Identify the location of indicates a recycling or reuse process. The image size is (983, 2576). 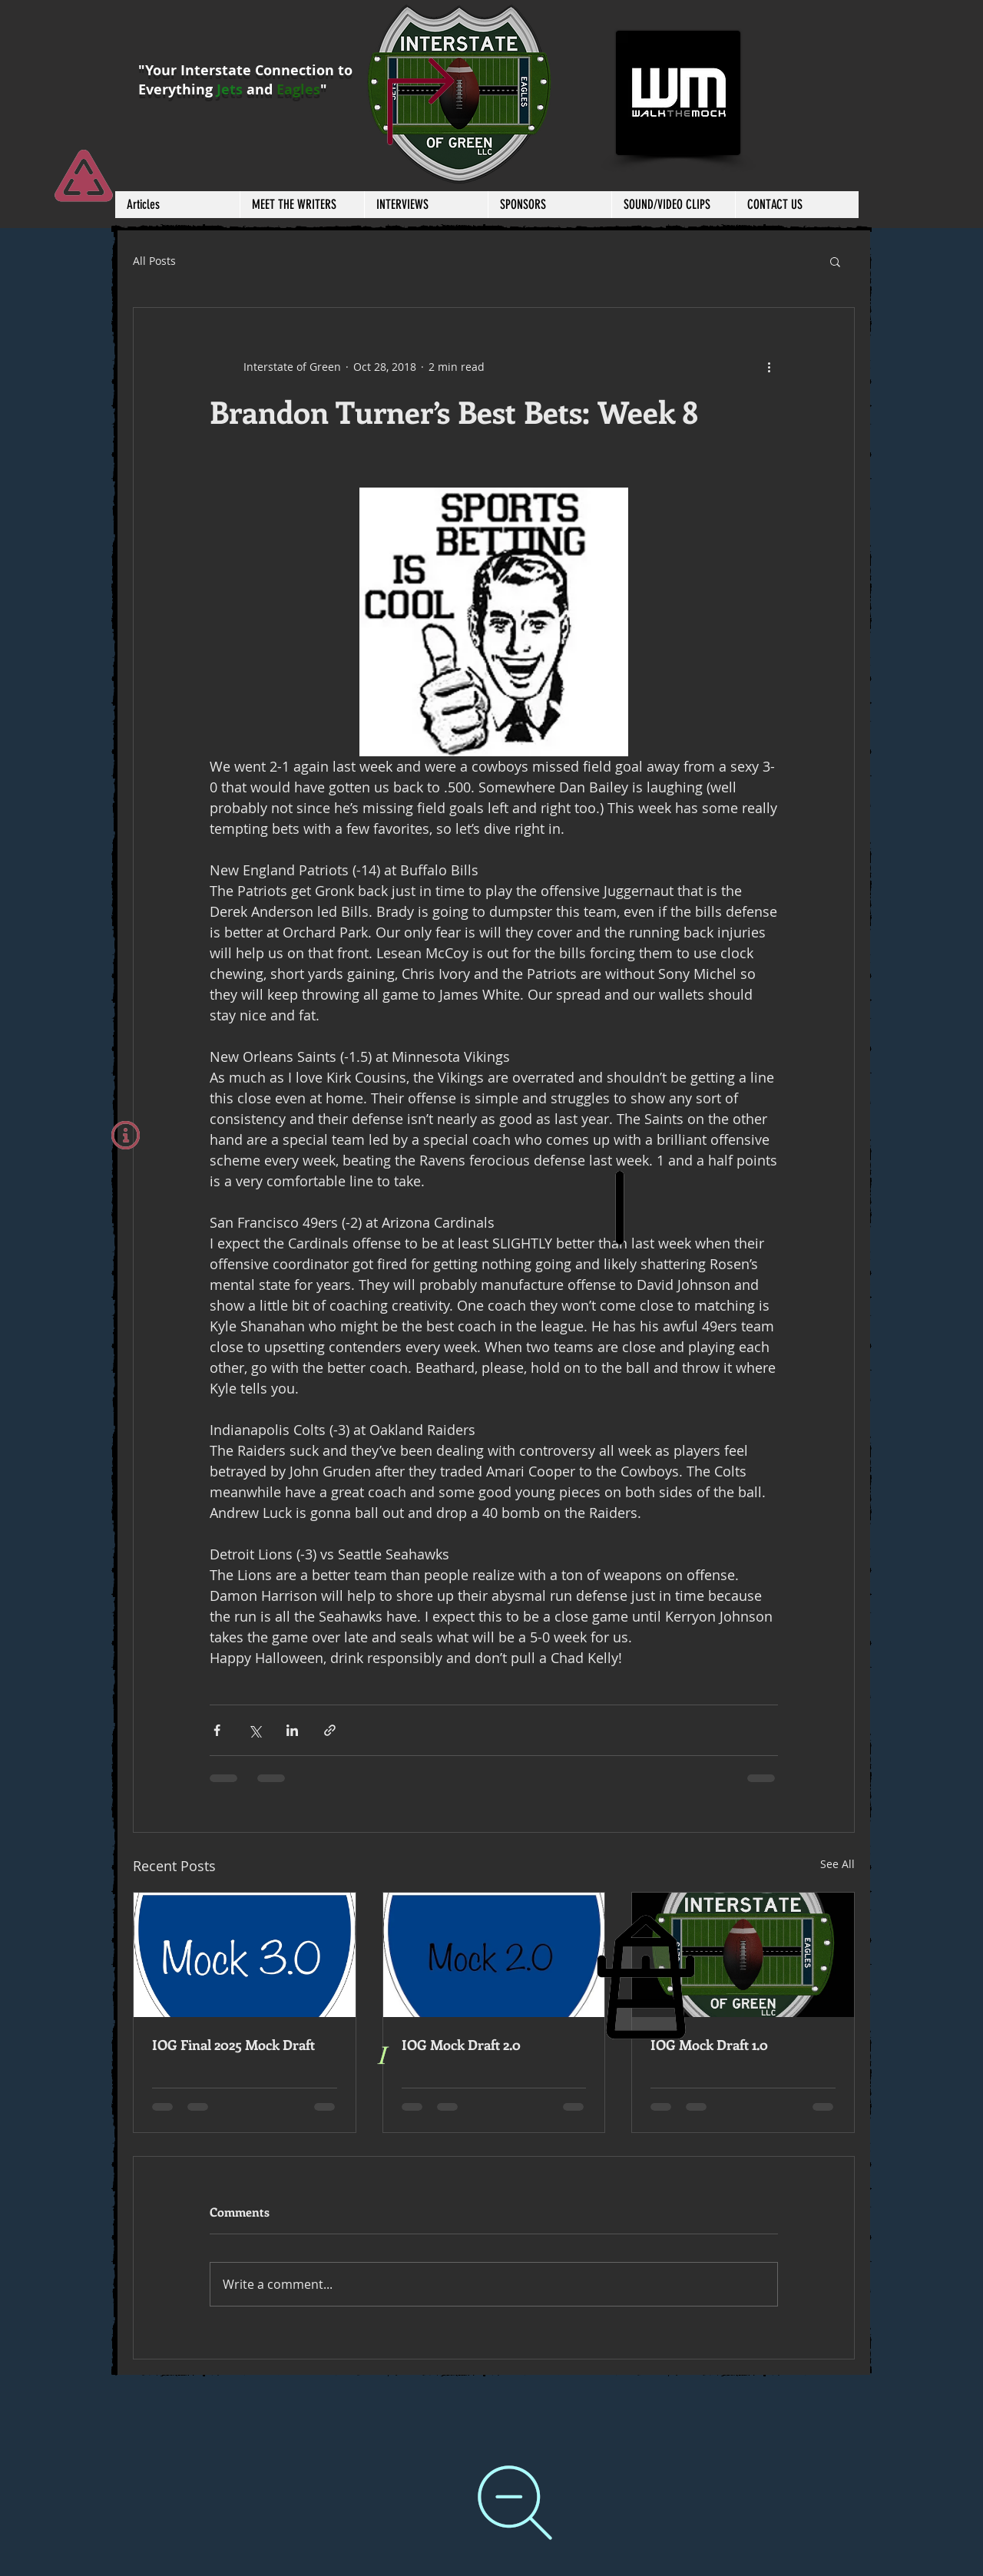
(84, 177).